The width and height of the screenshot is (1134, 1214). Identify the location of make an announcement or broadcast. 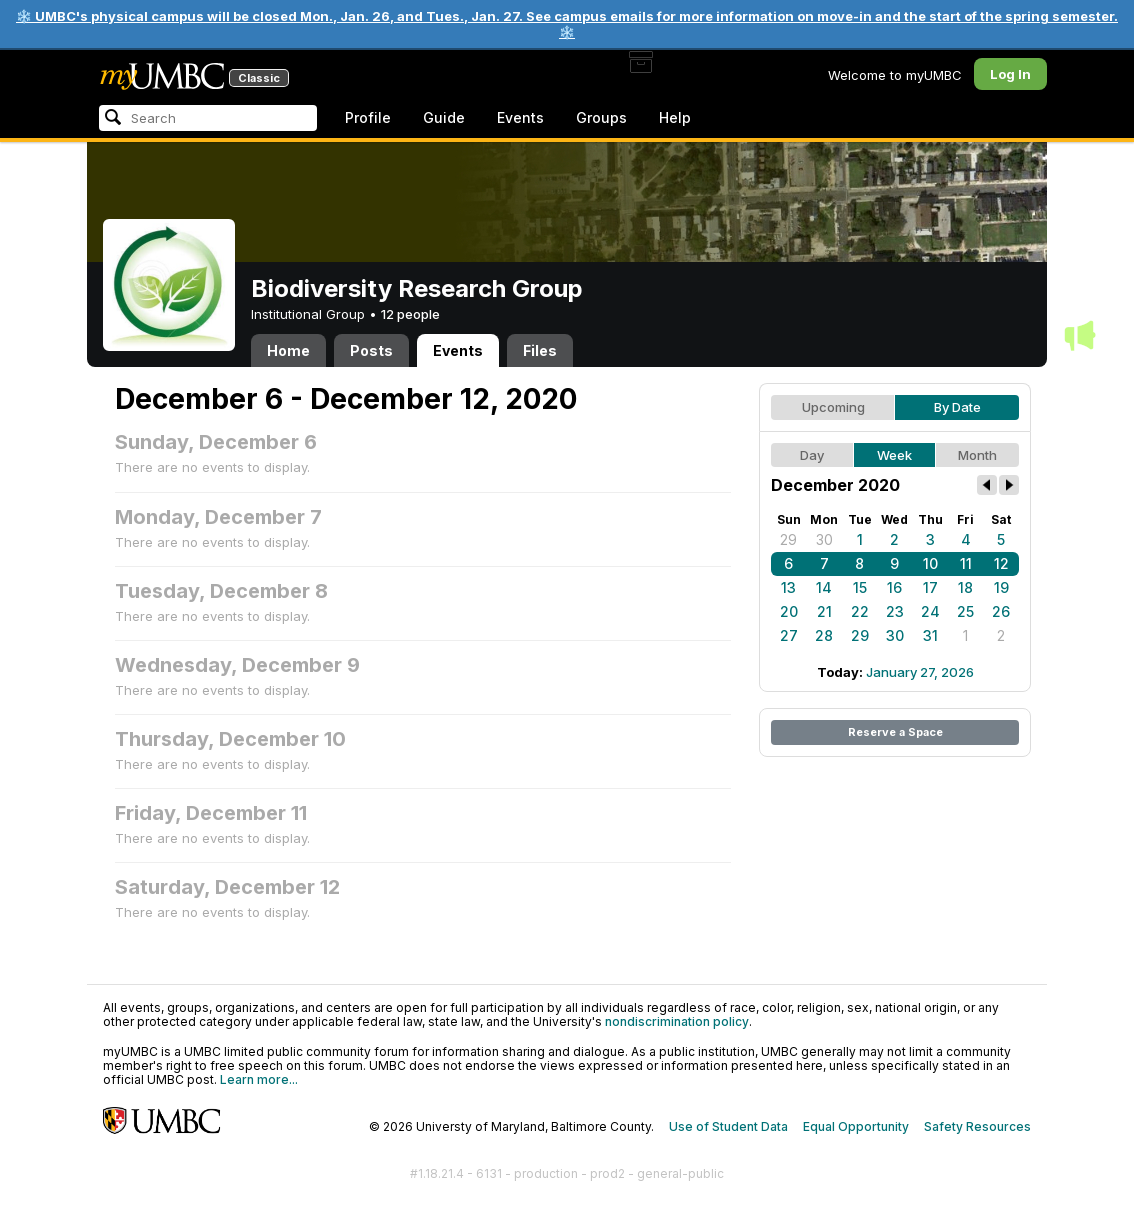
(1079, 335).